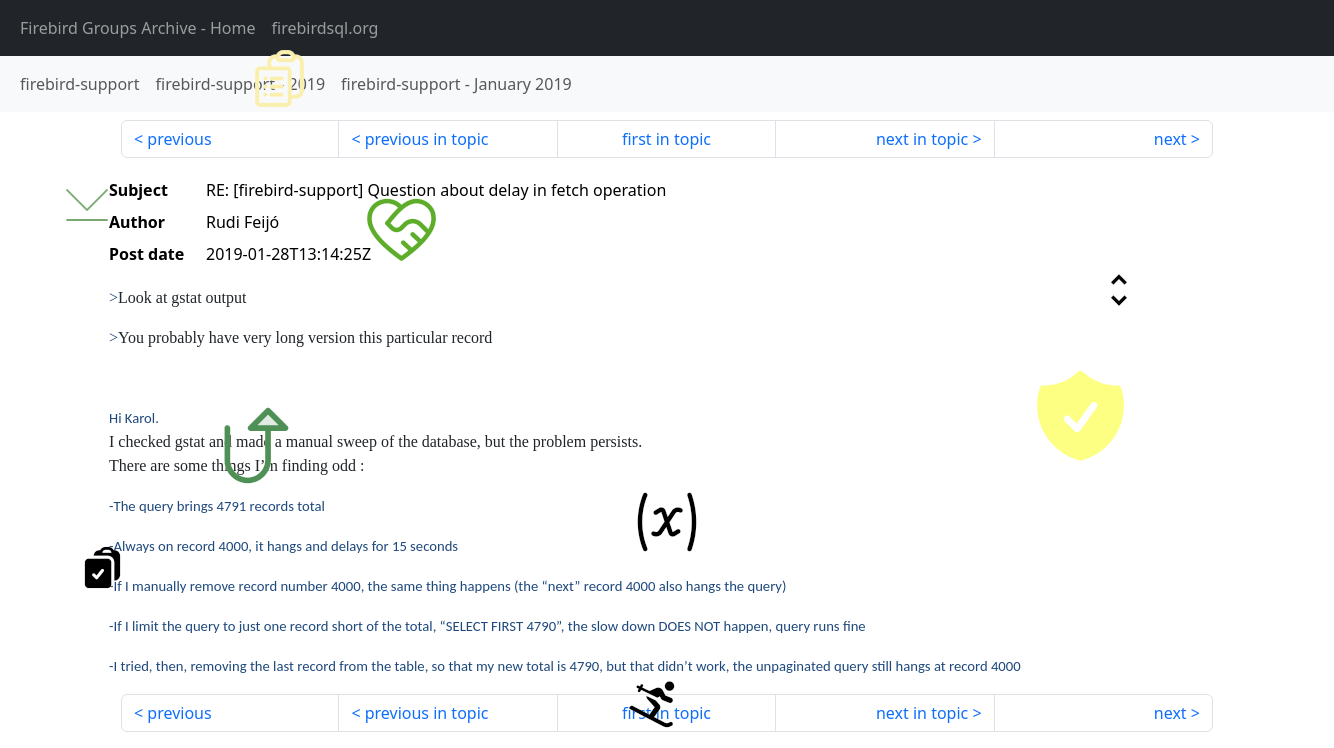 This screenshot has height=748, width=1334. What do you see at coordinates (1119, 290) in the screenshot?
I see `expand to show more content` at bounding box center [1119, 290].